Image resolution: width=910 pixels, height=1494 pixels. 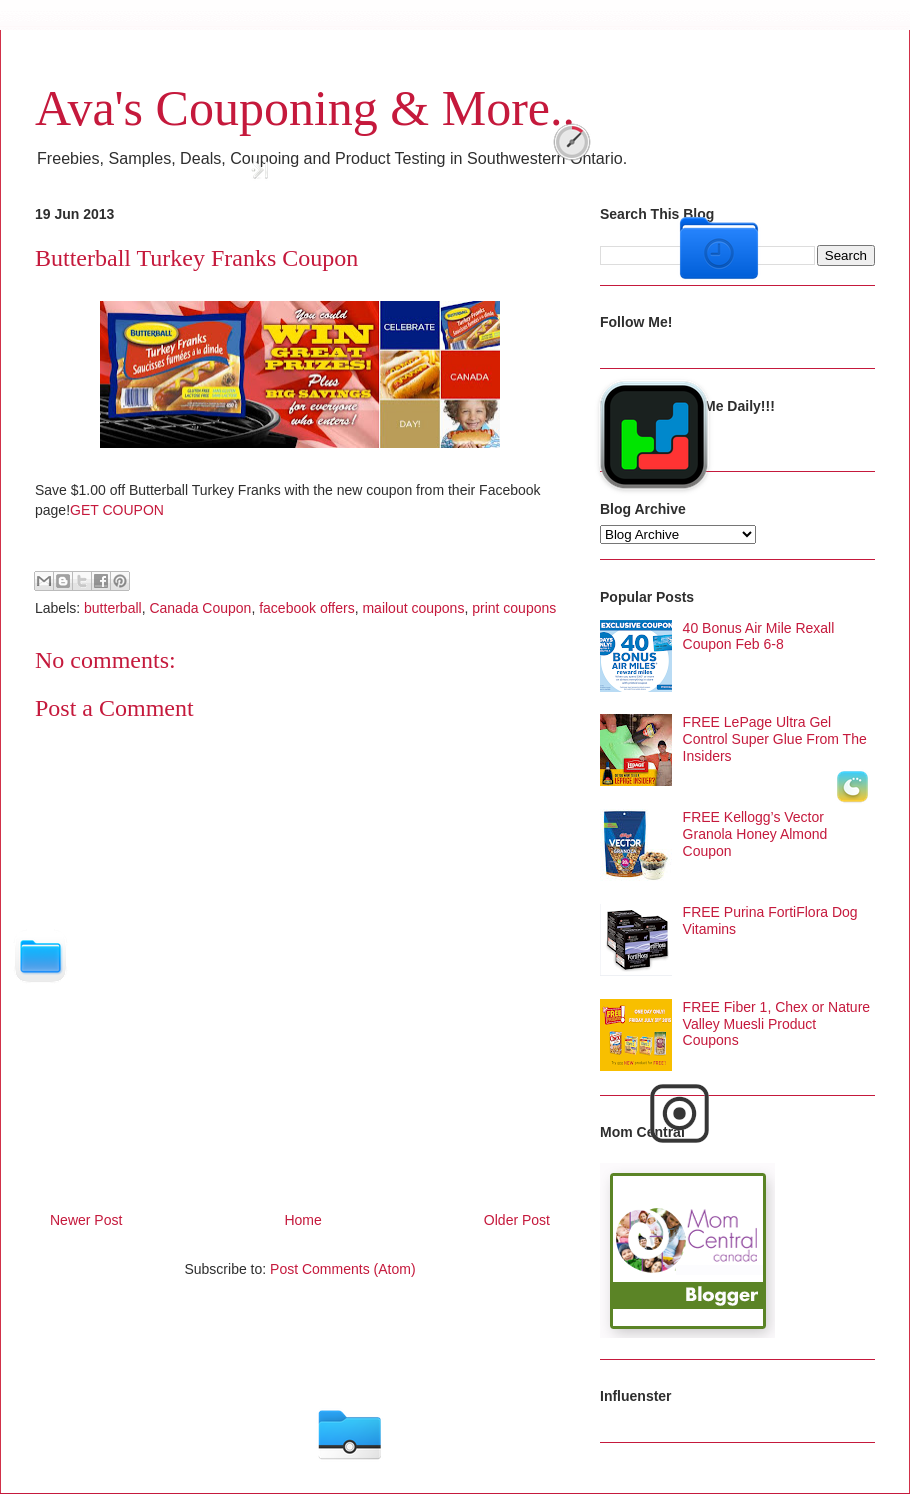 What do you see at coordinates (260, 170) in the screenshot?
I see `go to the first item in a list or sequence` at bounding box center [260, 170].